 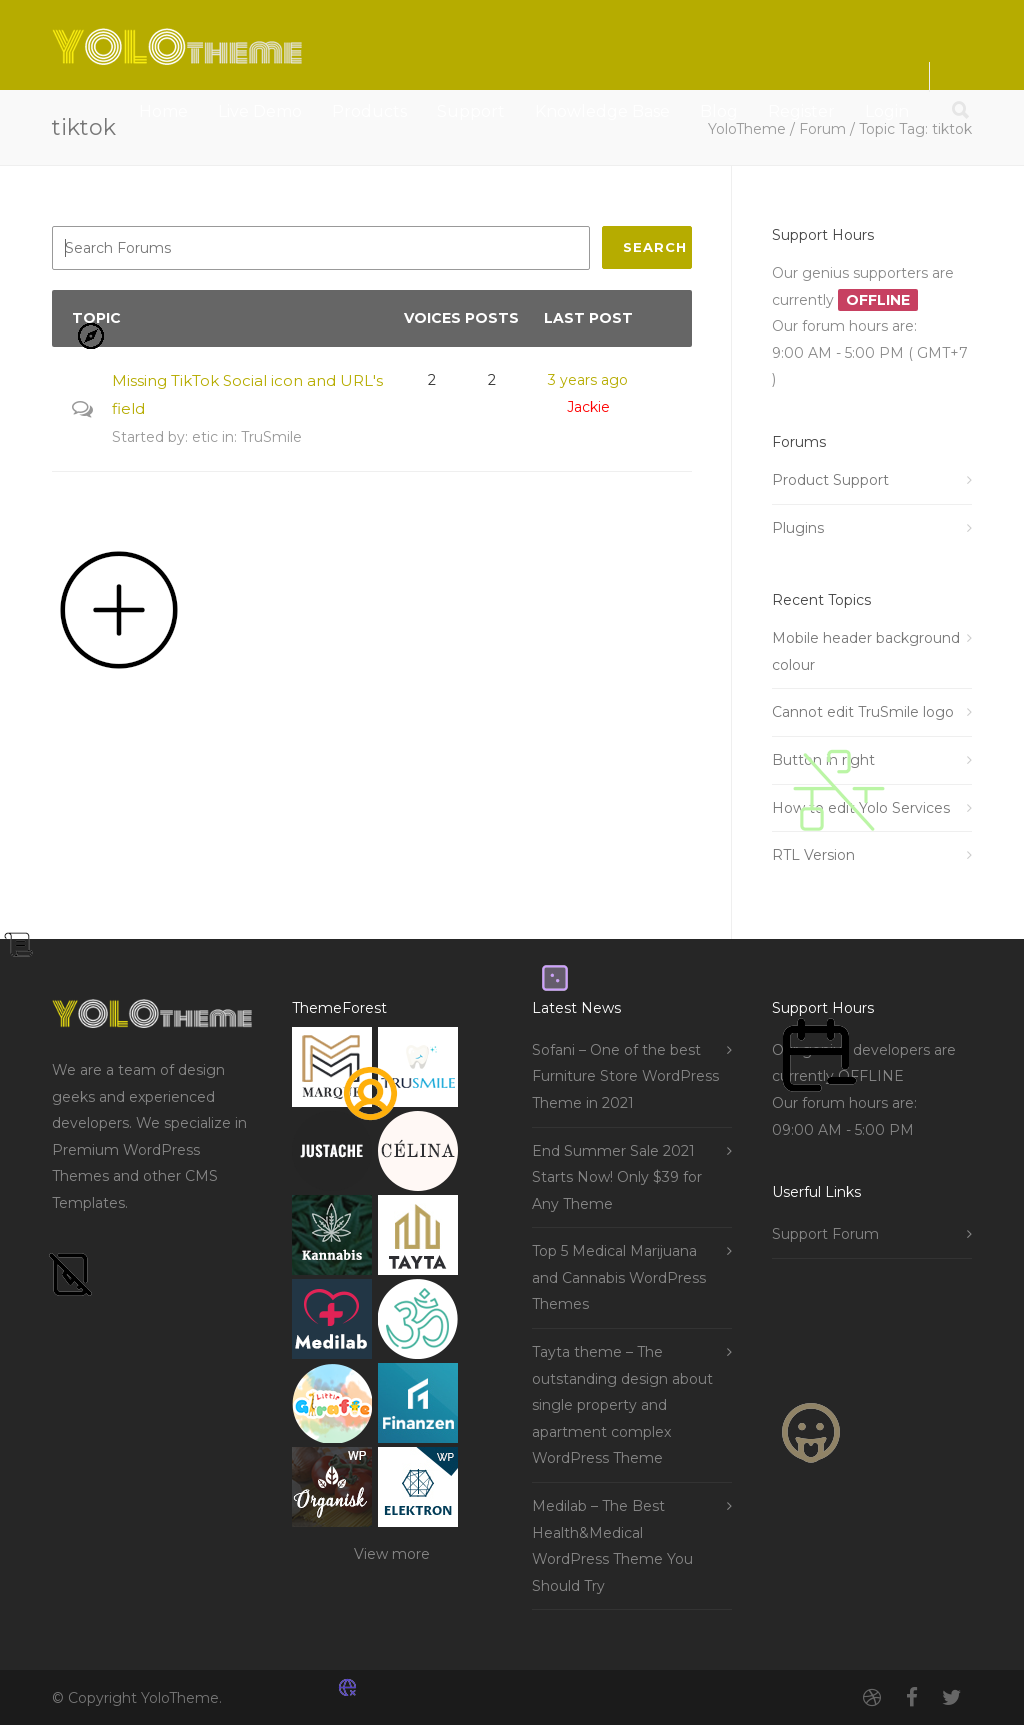 I want to click on add a new item, so click(x=119, y=610).